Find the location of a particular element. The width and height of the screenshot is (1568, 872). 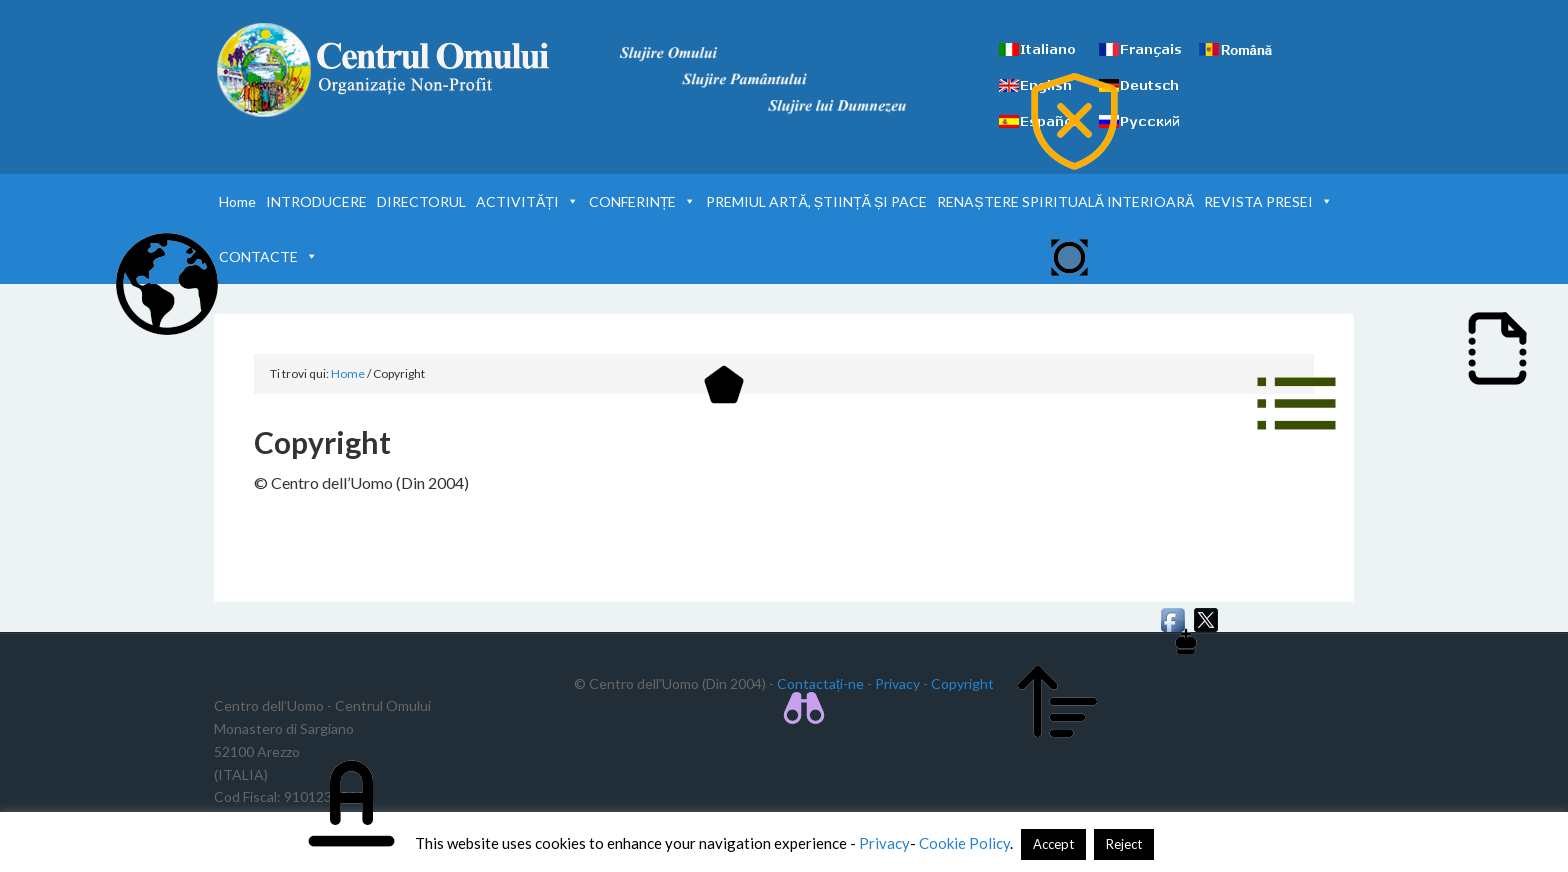

security check failed or blocked is located at coordinates (1074, 122).